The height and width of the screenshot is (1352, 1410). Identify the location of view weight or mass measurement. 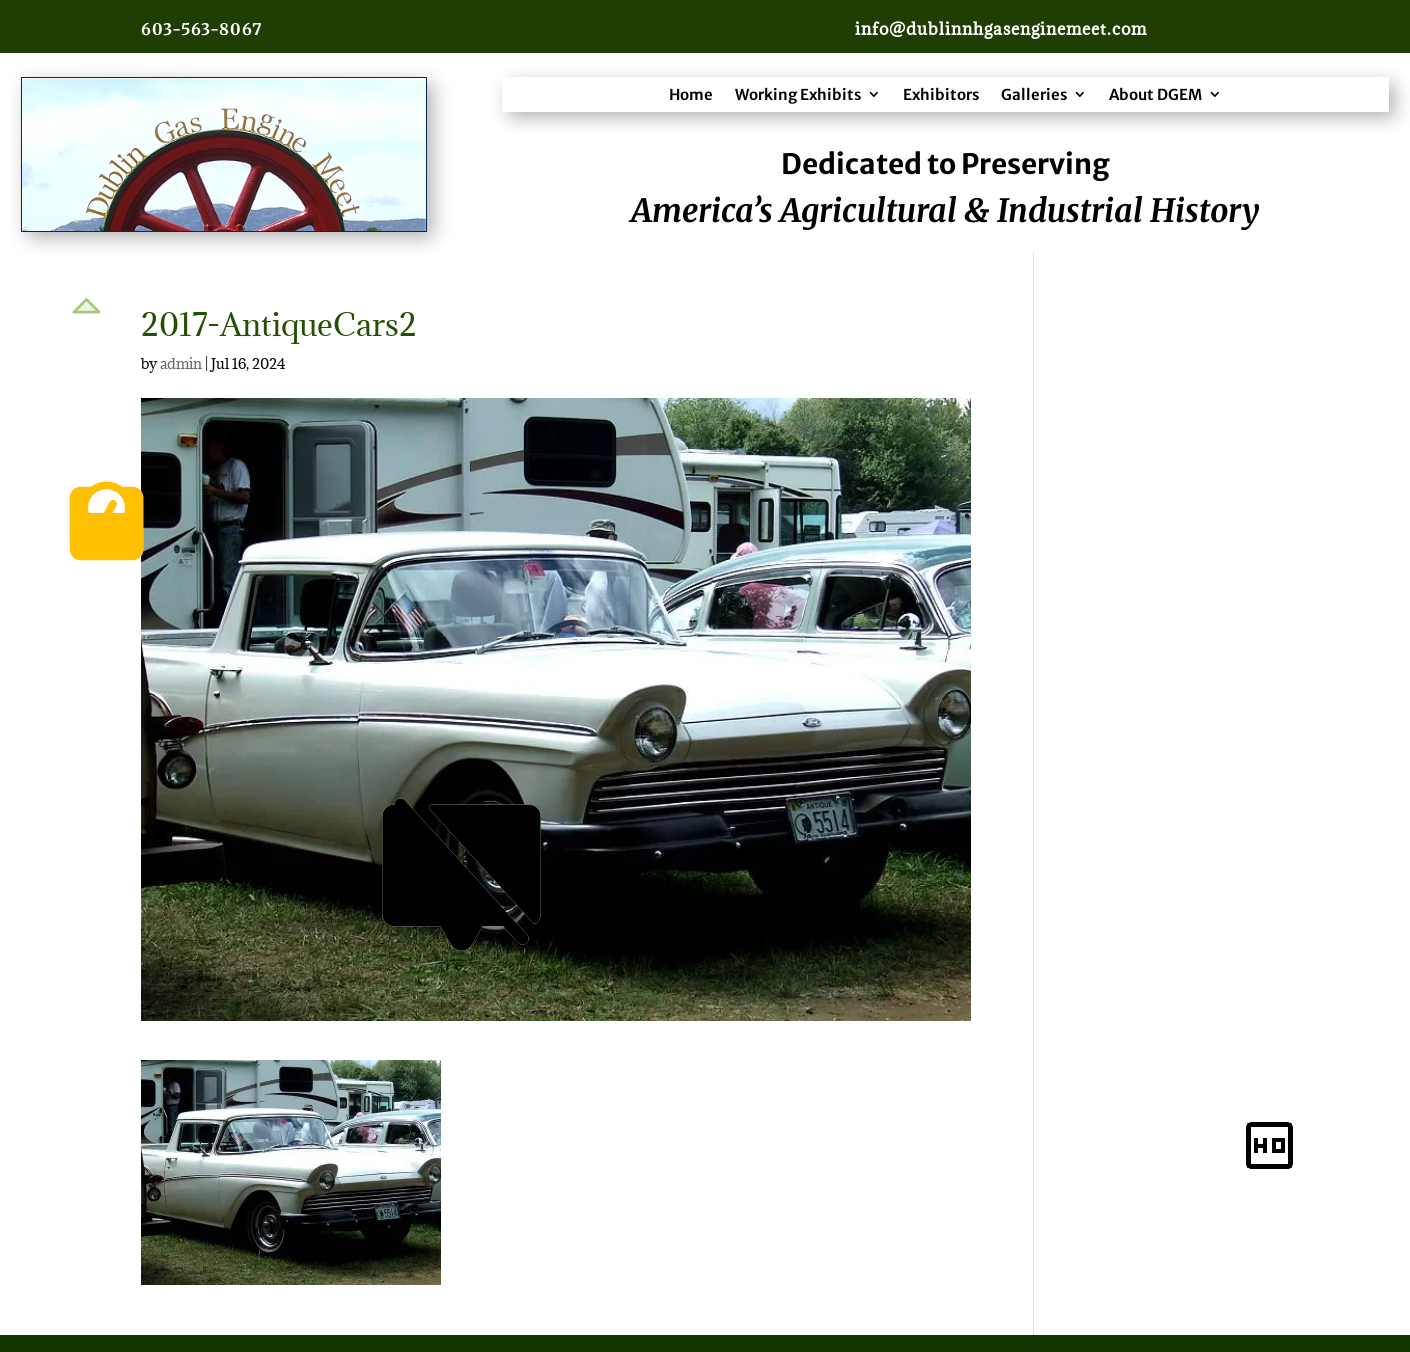
(106, 523).